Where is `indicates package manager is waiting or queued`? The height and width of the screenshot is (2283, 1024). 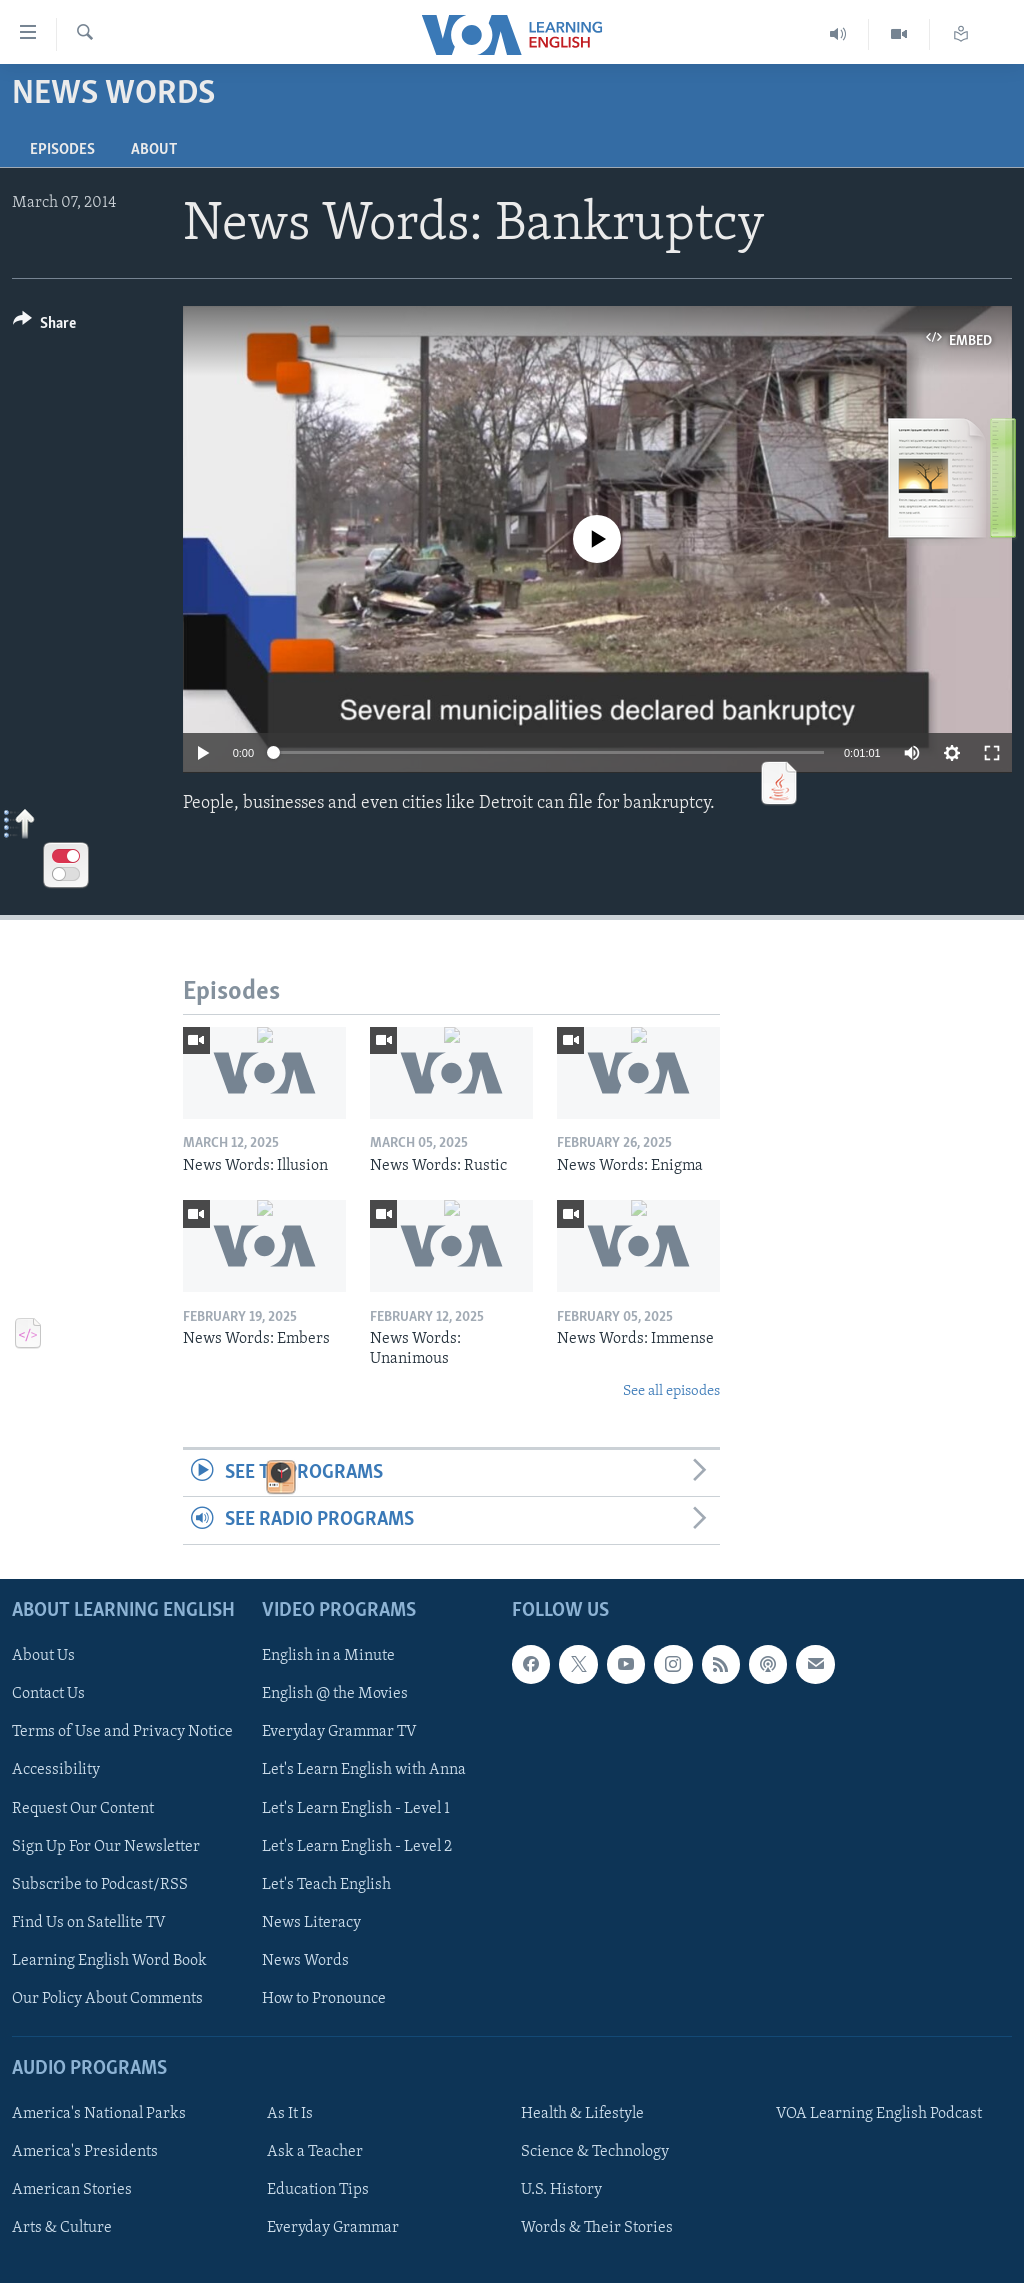 indicates package manager is waiting or queued is located at coordinates (281, 1477).